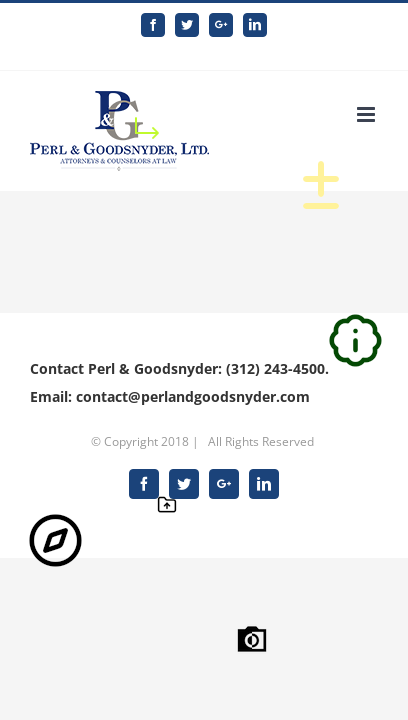 The width and height of the screenshot is (408, 720). I want to click on access navigation or direction features, so click(55, 540).